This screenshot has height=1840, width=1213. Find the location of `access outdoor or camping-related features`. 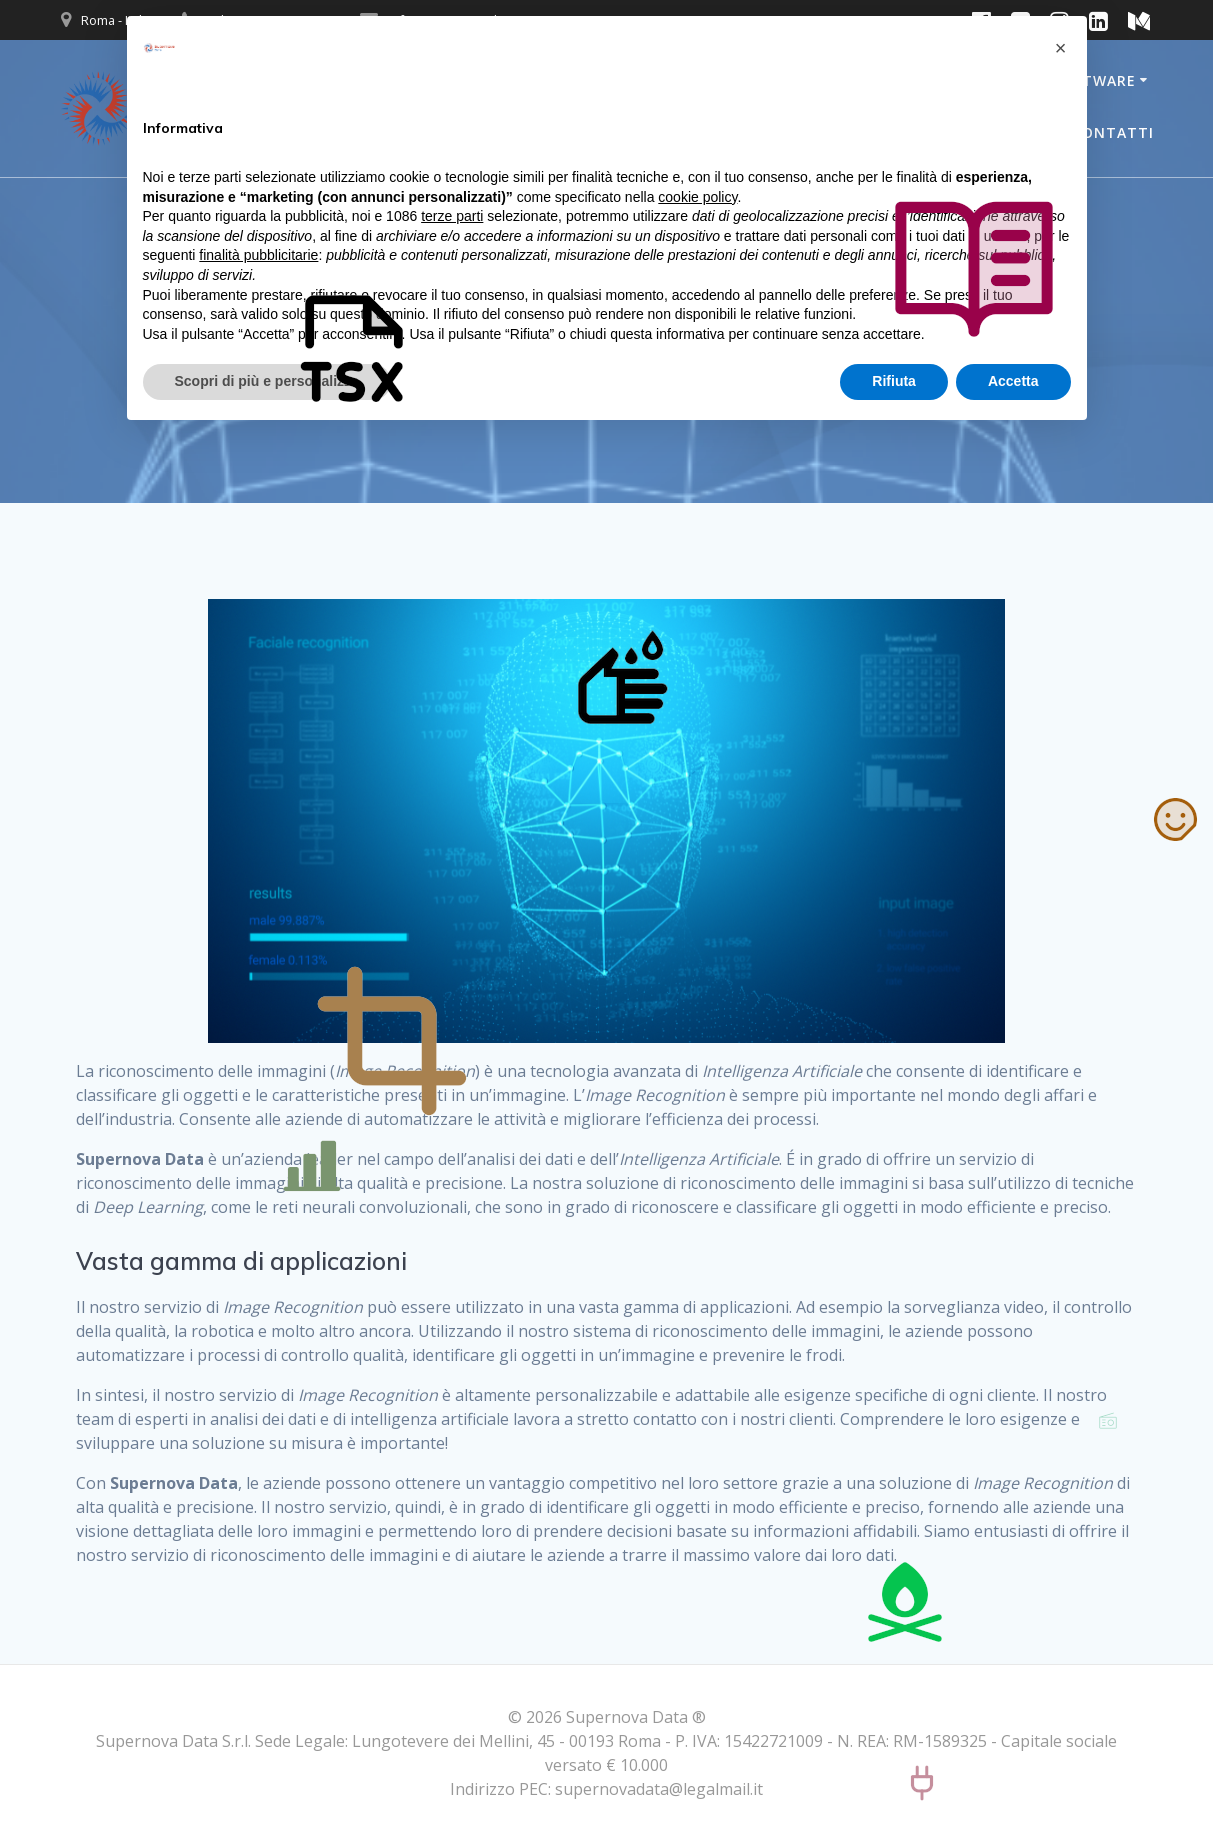

access outdoor or camping-related features is located at coordinates (905, 1602).